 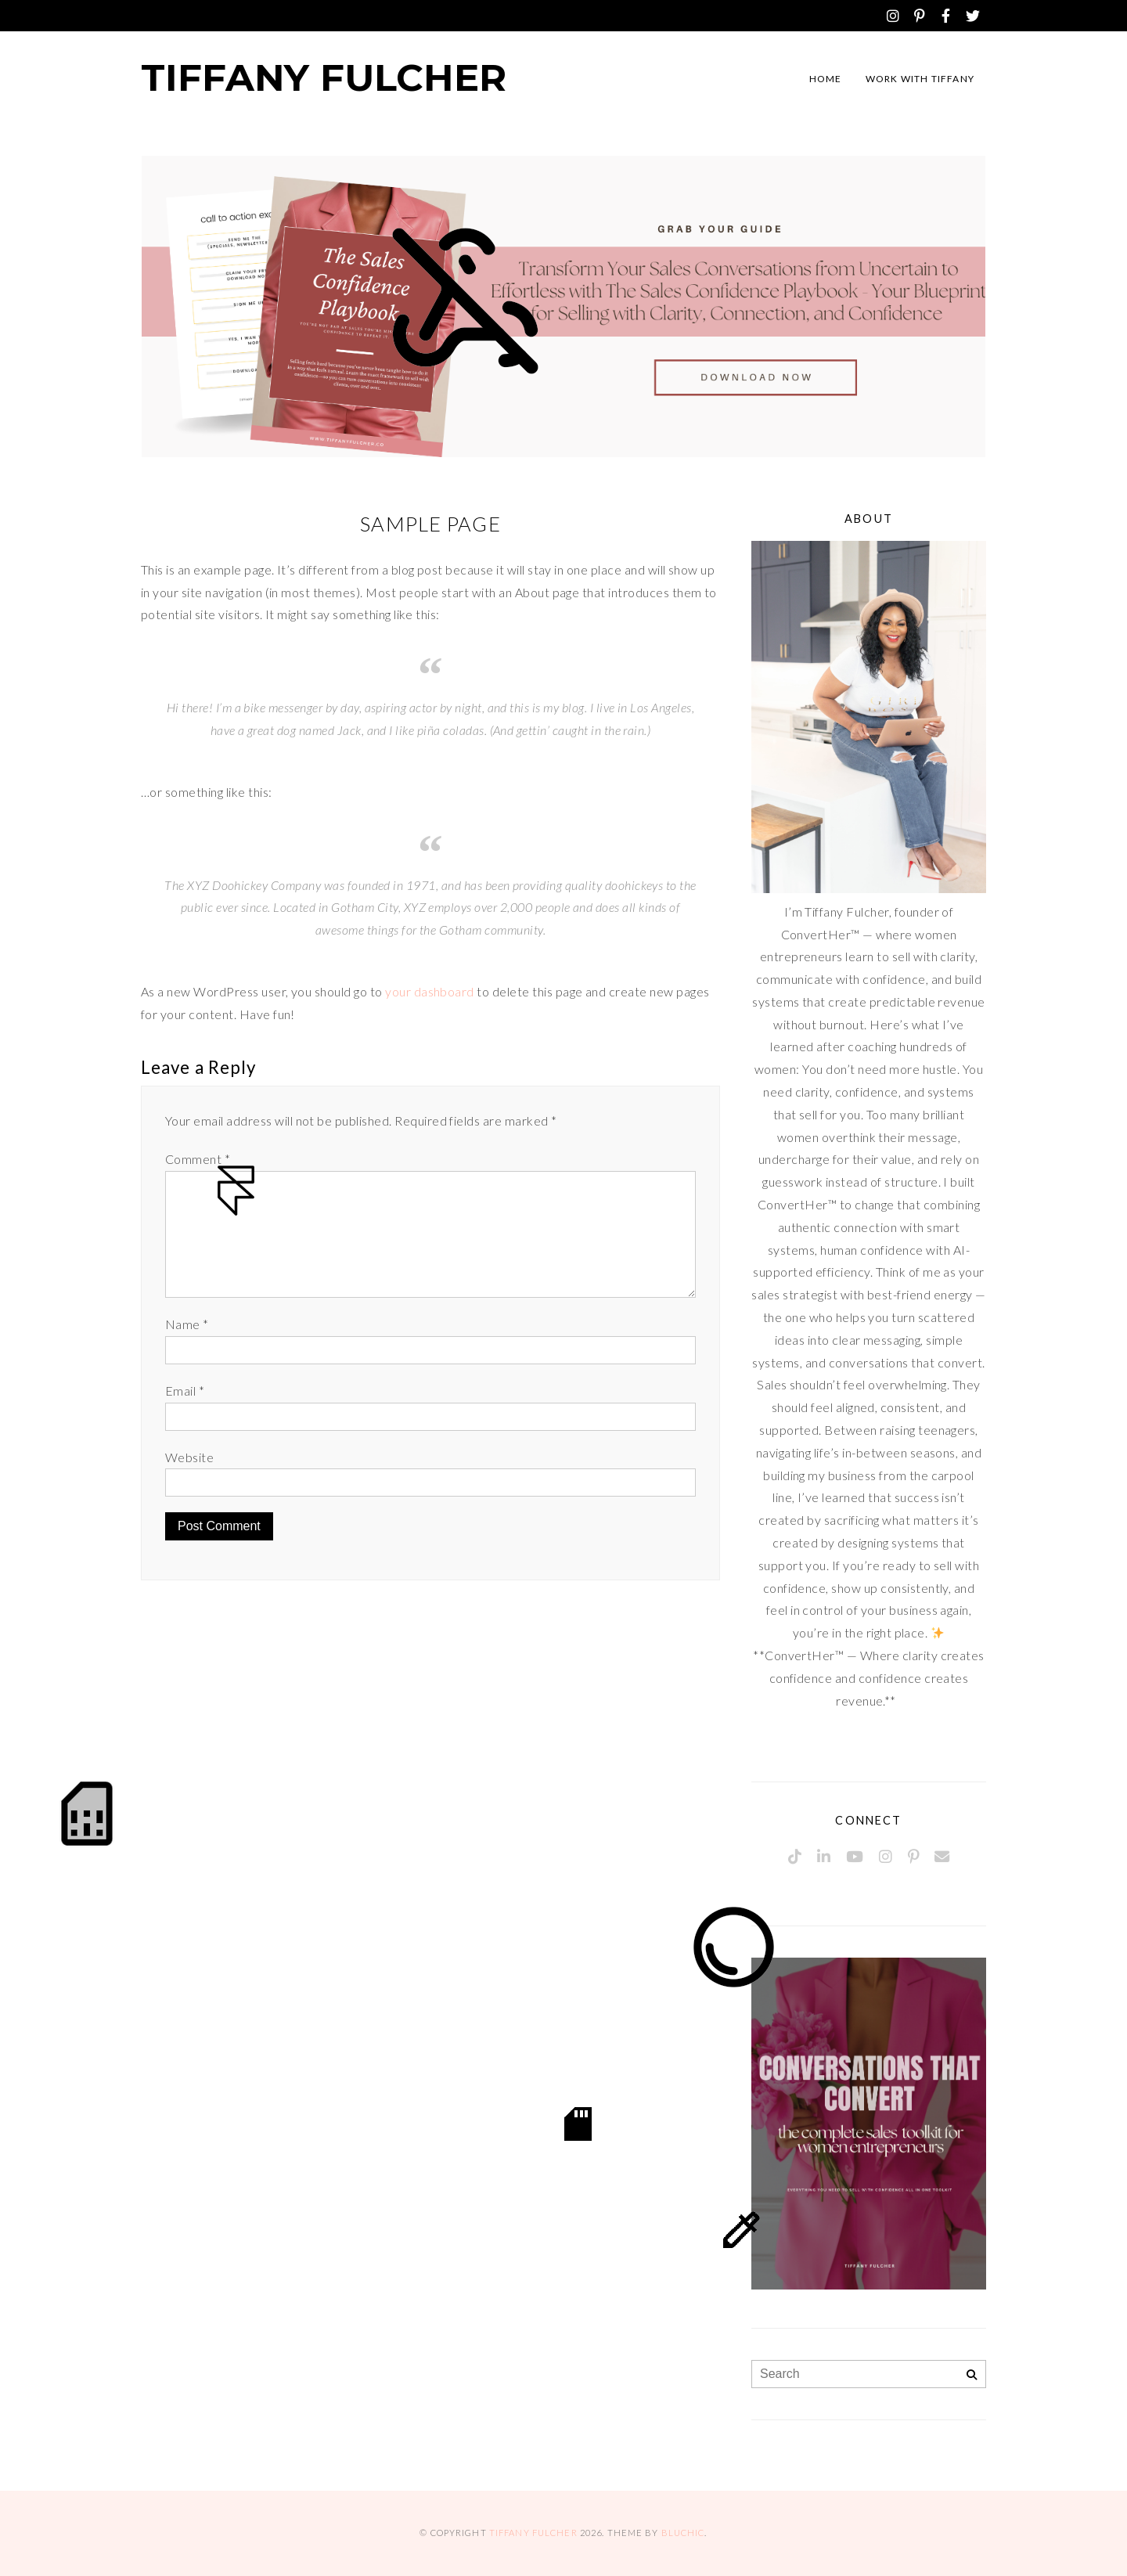 I want to click on view sim card information, so click(x=87, y=1814).